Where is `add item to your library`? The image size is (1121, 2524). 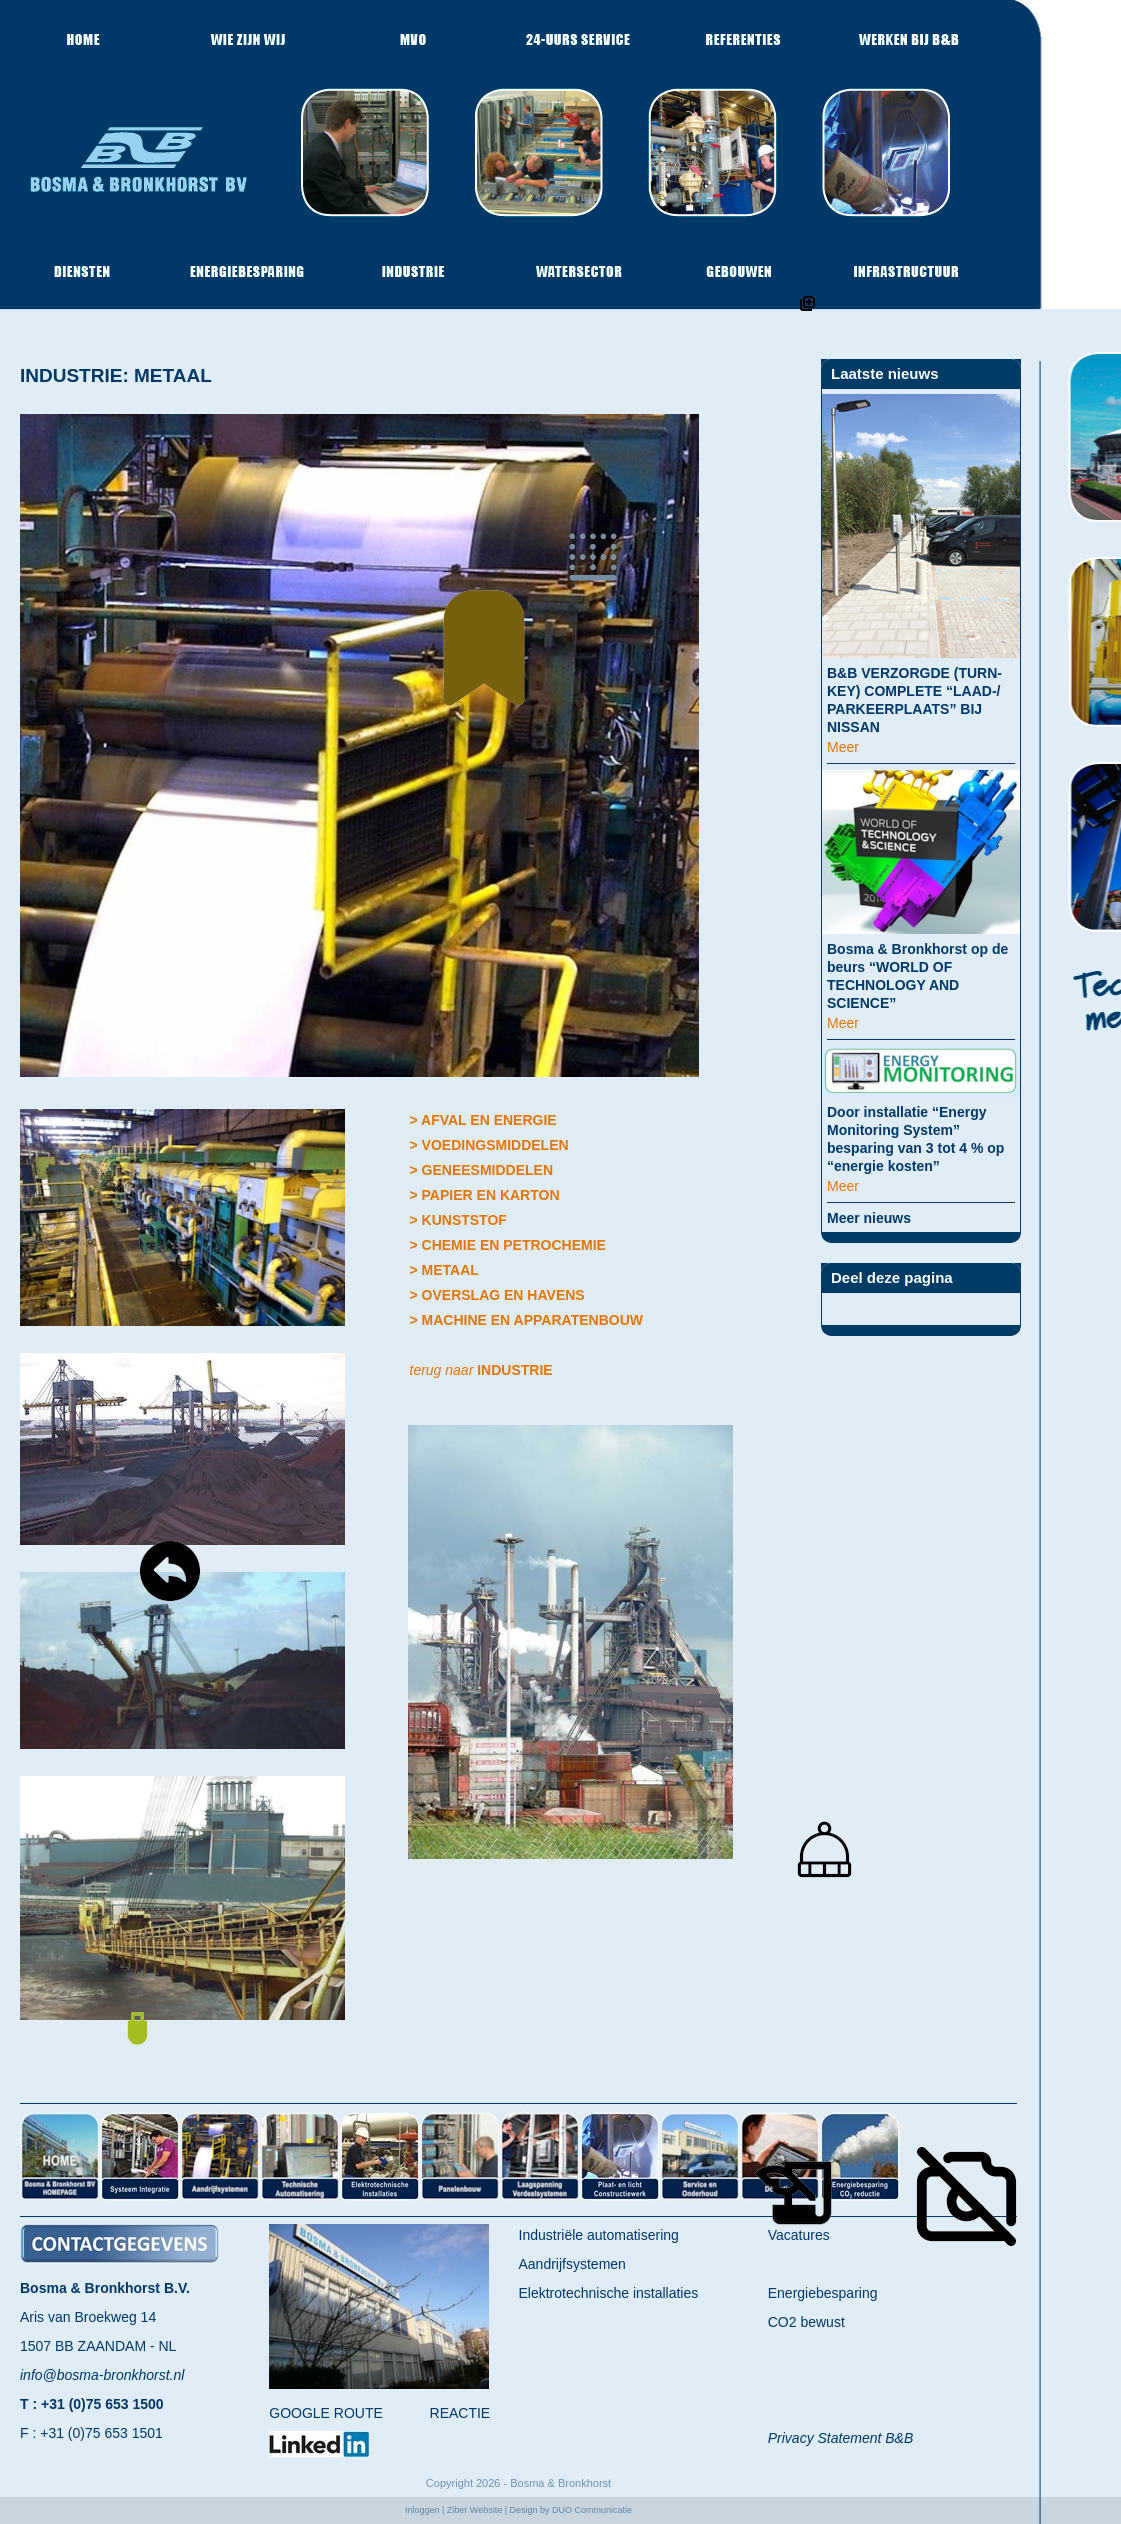 add item to your library is located at coordinates (807, 303).